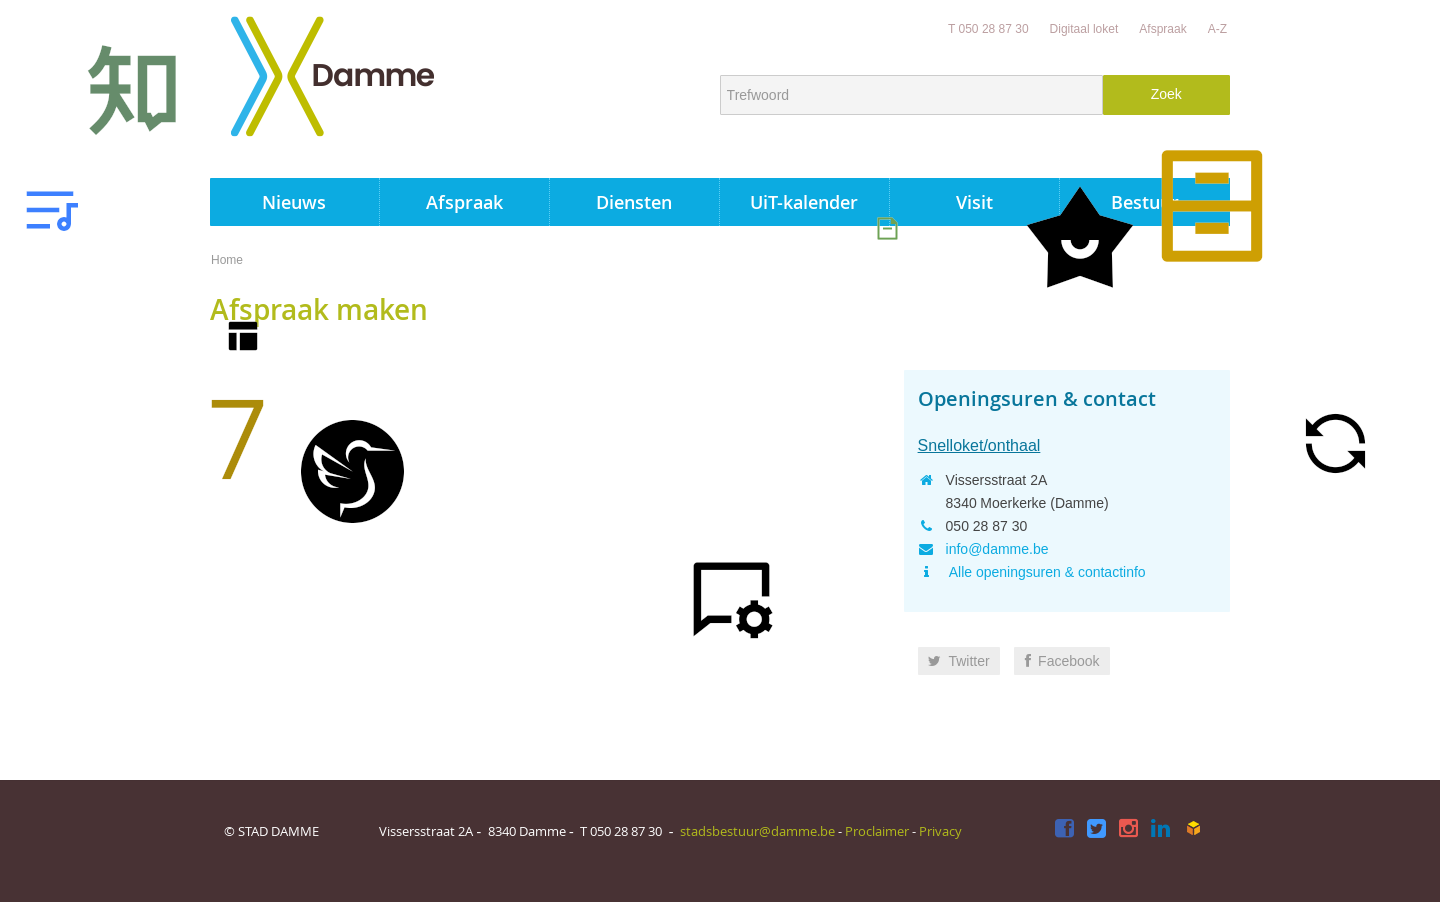  What do you see at coordinates (731, 596) in the screenshot?
I see `open chat settings` at bounding box center [731, 596].